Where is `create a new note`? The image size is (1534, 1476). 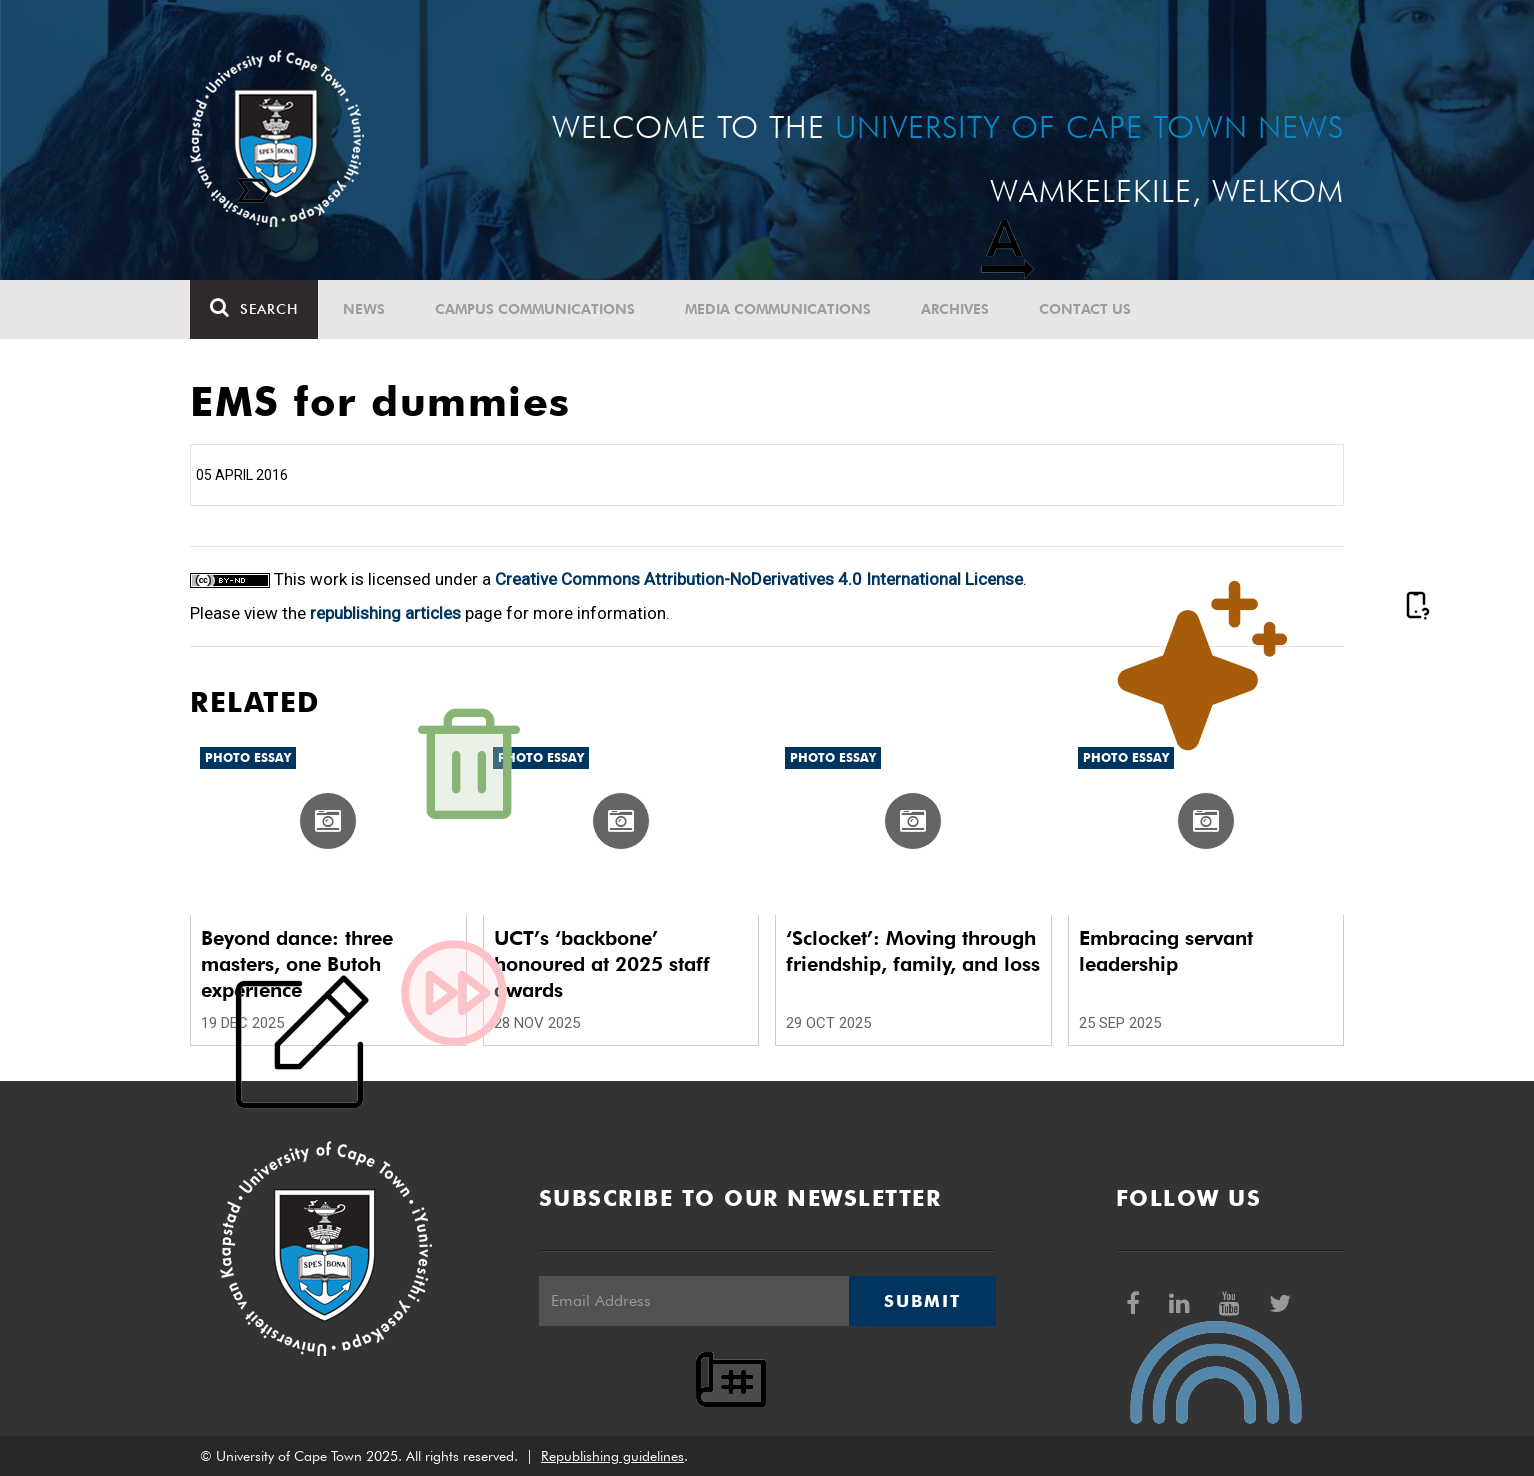
create a new note is located at coordinates (299, 1044).